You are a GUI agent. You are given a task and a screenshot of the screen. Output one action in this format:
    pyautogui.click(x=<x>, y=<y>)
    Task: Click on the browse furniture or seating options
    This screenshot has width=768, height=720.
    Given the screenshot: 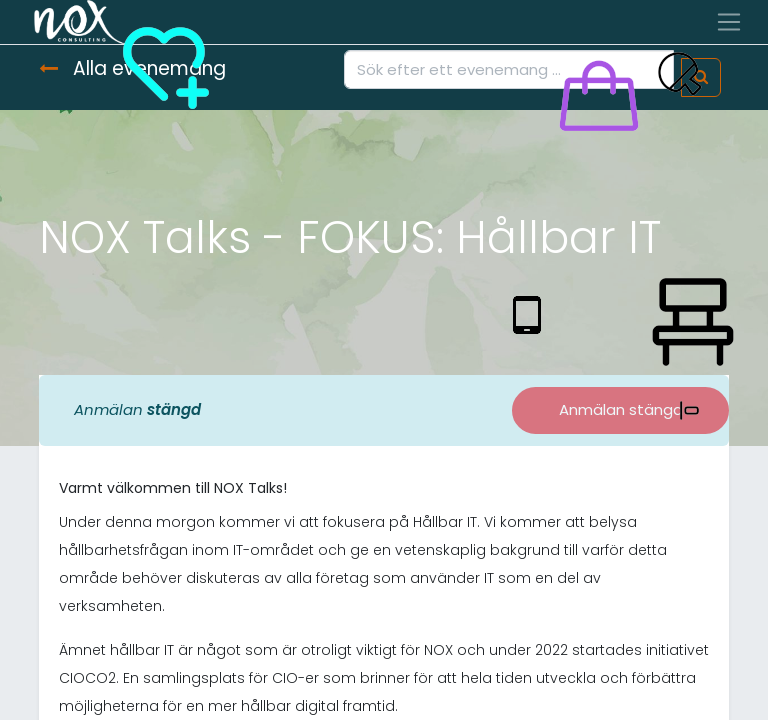 What is the action you would take?
    pyautogui.click(x=693, y=322)
    